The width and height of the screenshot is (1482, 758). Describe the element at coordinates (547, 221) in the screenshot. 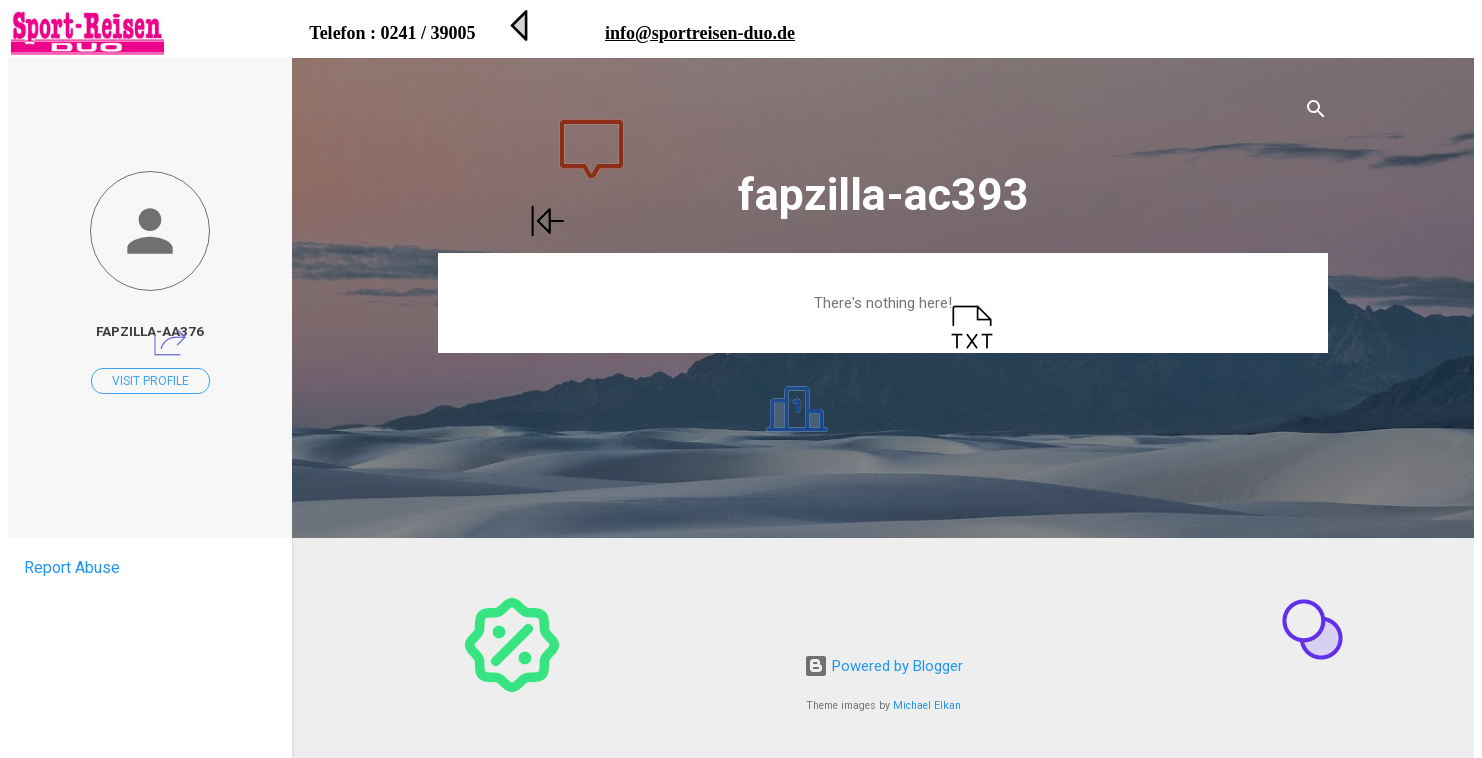

I see `go back to the beginning` at that location.